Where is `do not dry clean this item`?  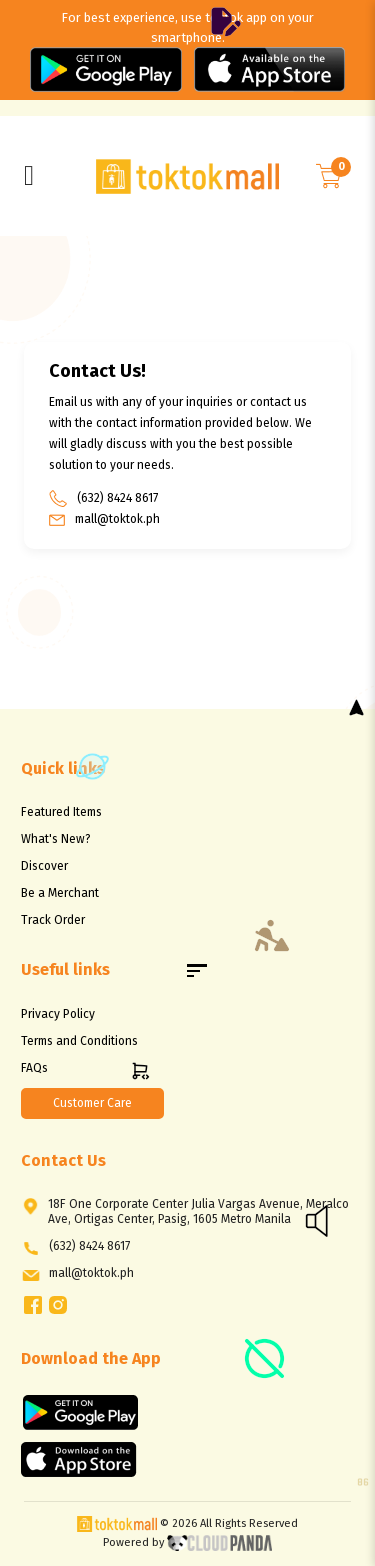
do not dry clean this item is located at coordinates (264, 1358).